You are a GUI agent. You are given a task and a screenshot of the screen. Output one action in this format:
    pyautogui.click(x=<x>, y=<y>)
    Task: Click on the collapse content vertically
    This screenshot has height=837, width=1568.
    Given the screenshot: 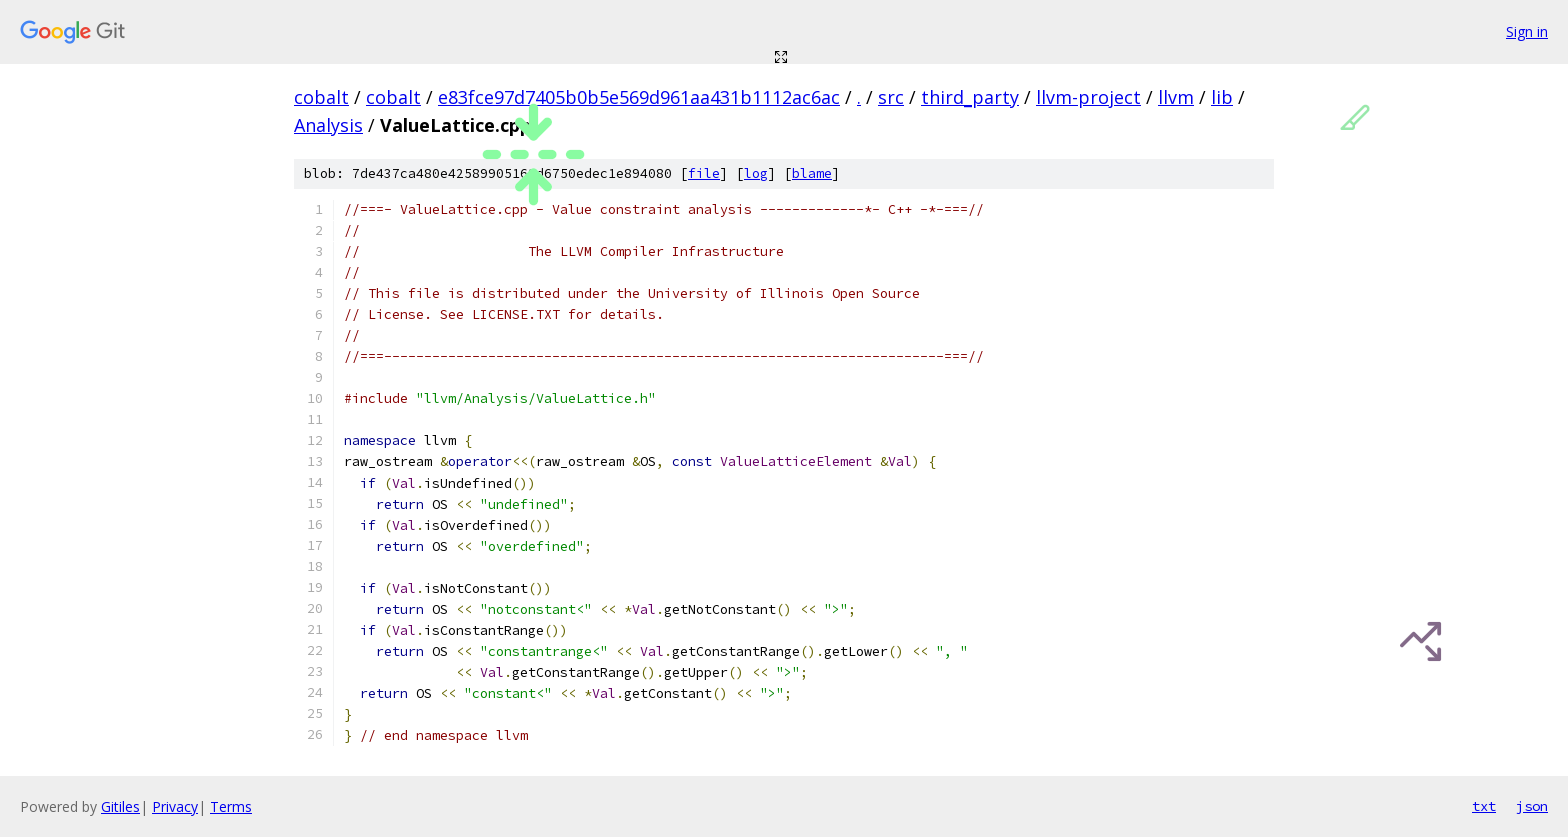 What is the action you would take?
    pyautogui.click(x=533, y=154)
    